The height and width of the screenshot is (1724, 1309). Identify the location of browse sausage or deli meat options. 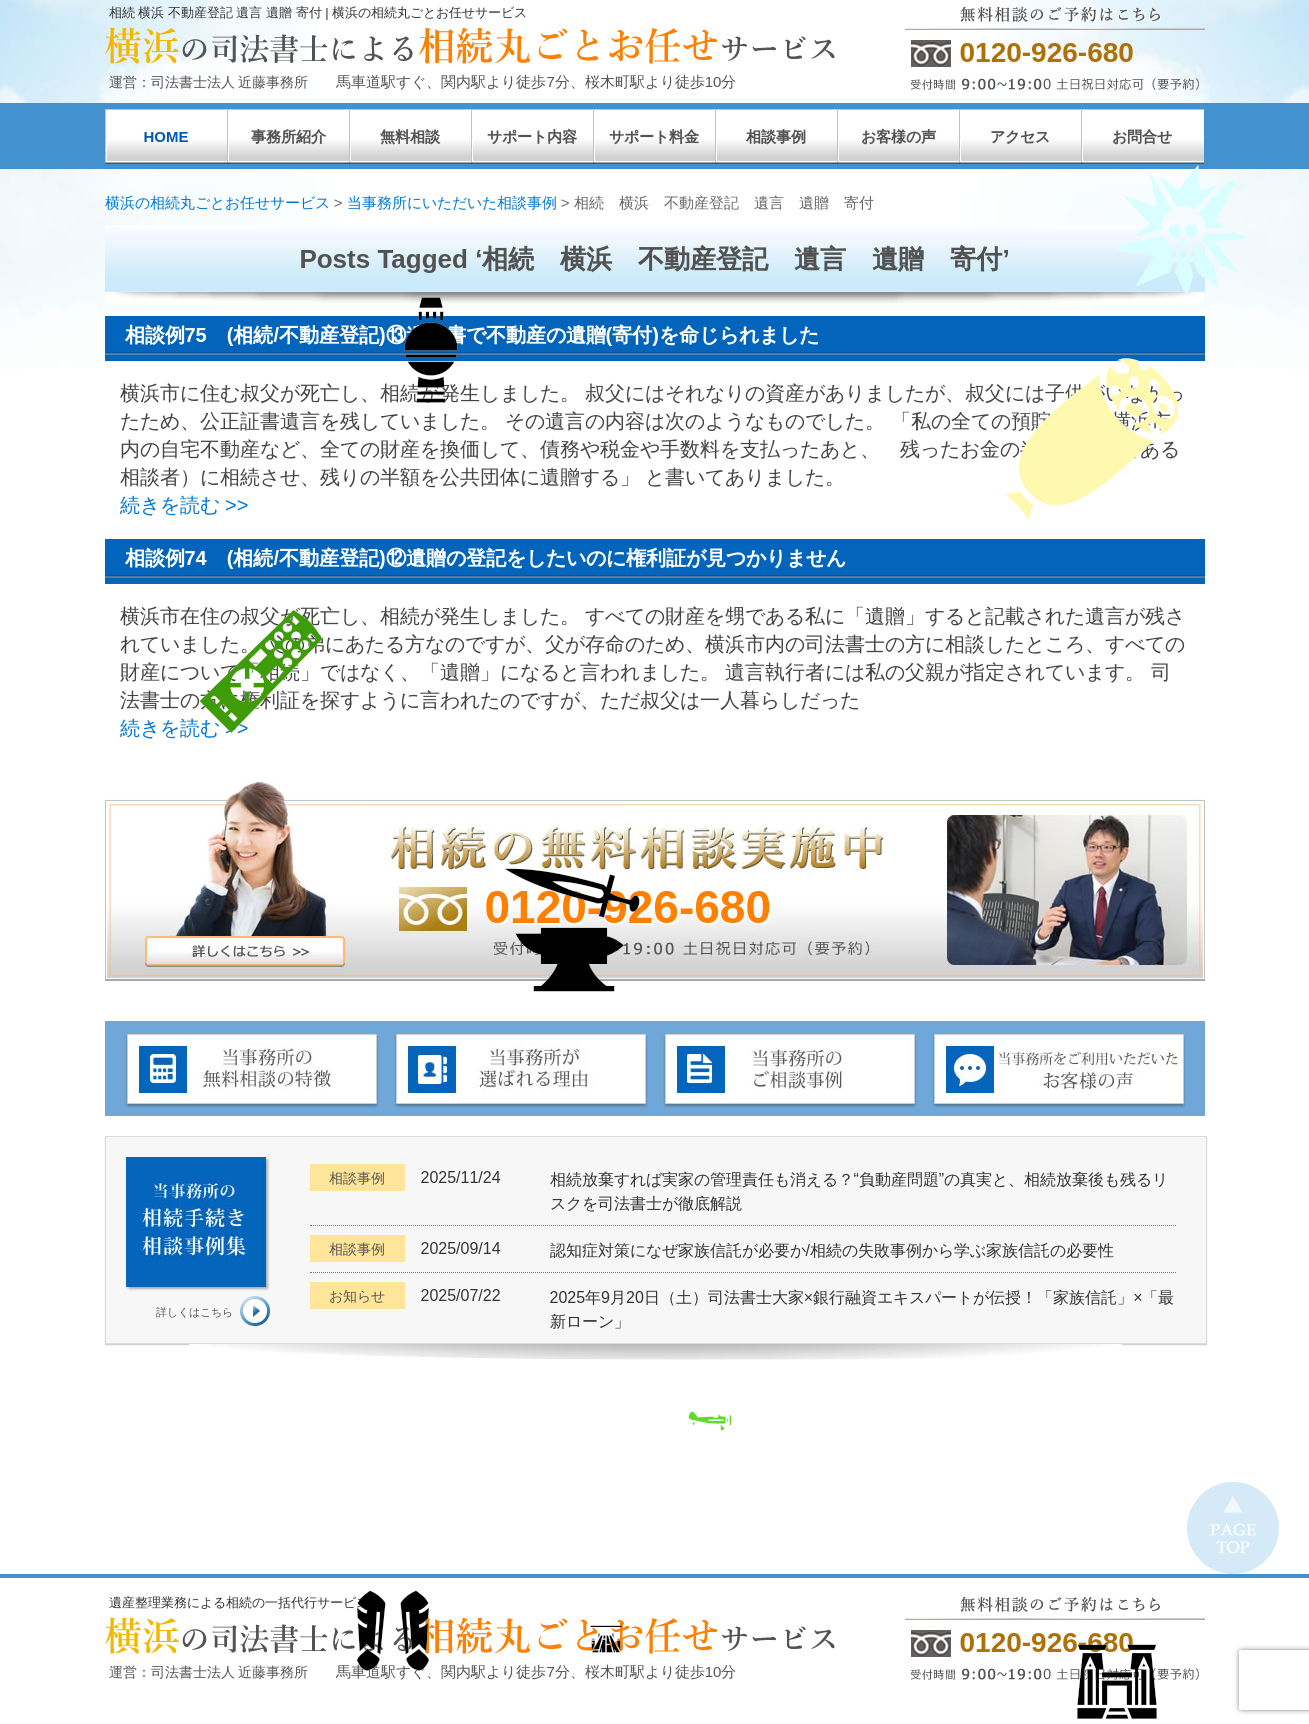
(1091, 439).